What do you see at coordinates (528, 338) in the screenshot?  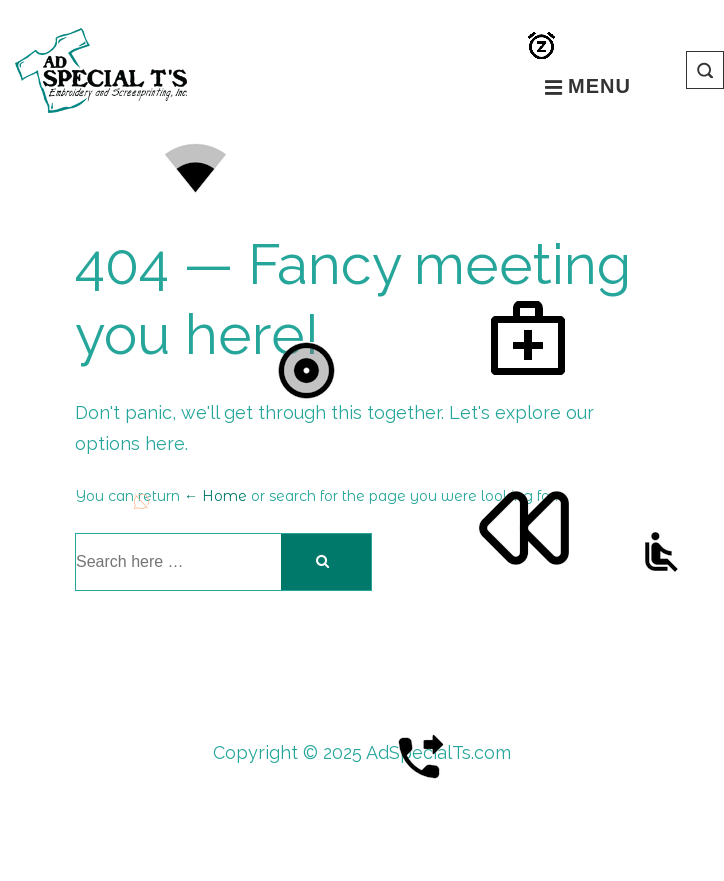 I see `access medical or health services` at bounding box center [528, 338].